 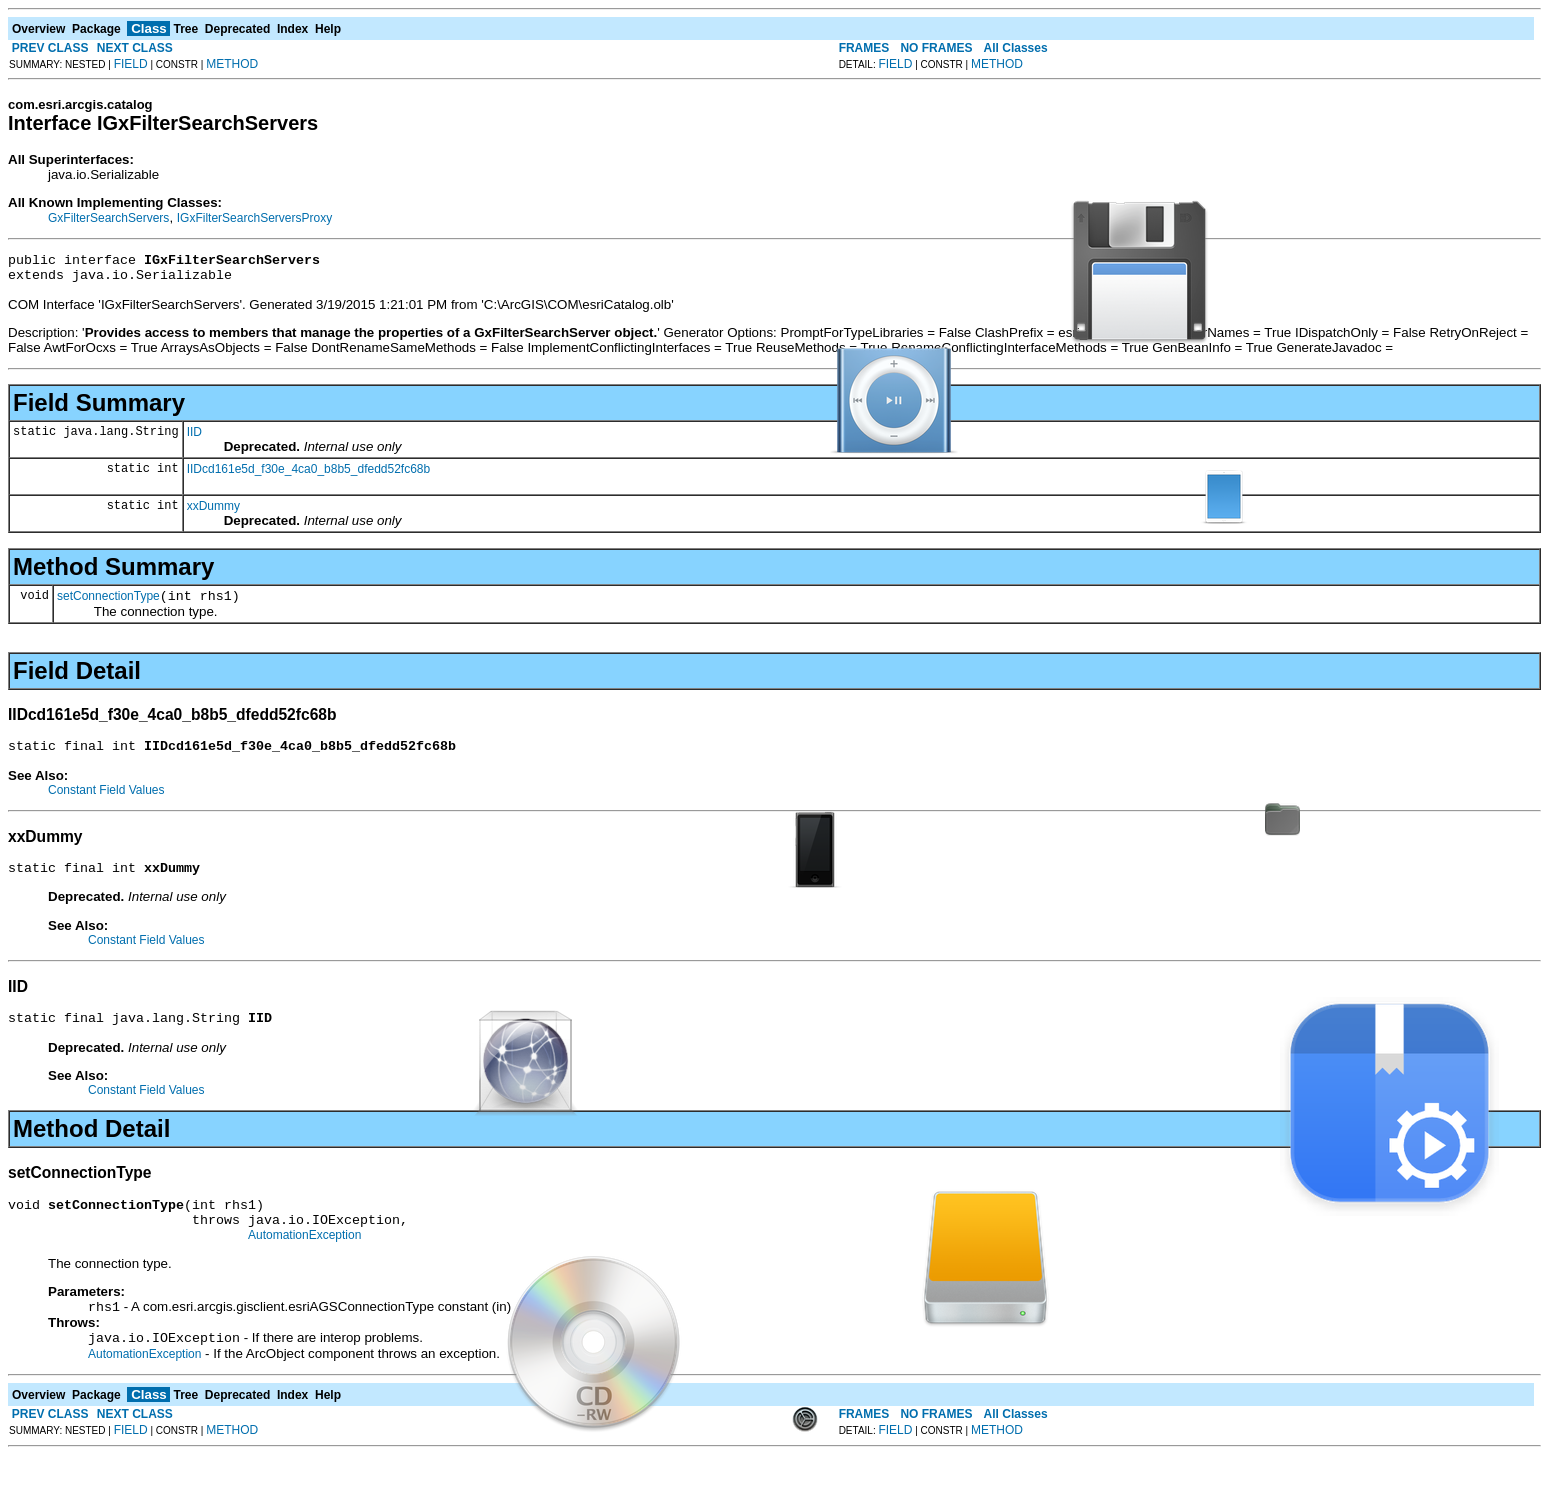 I want to click on connect to a network file server, so click(x=526, y=1063).